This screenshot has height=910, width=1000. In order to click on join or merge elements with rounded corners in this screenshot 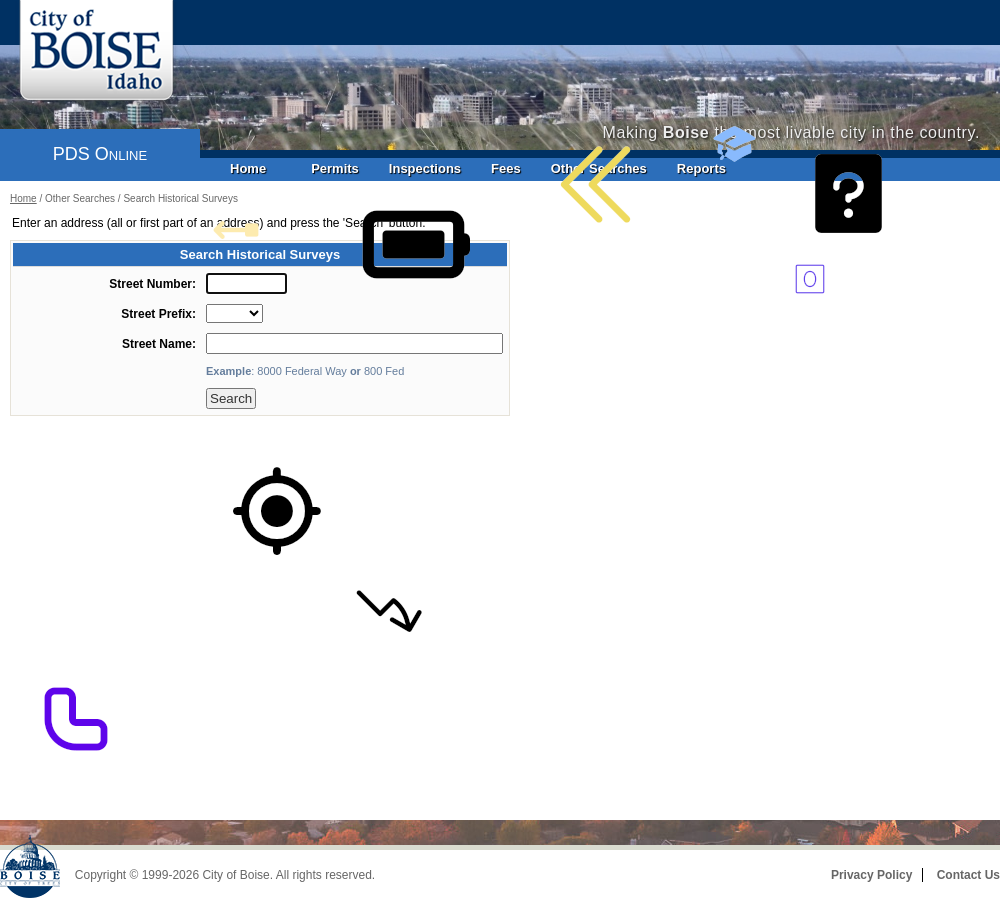, I will do `click(76, 719)`.